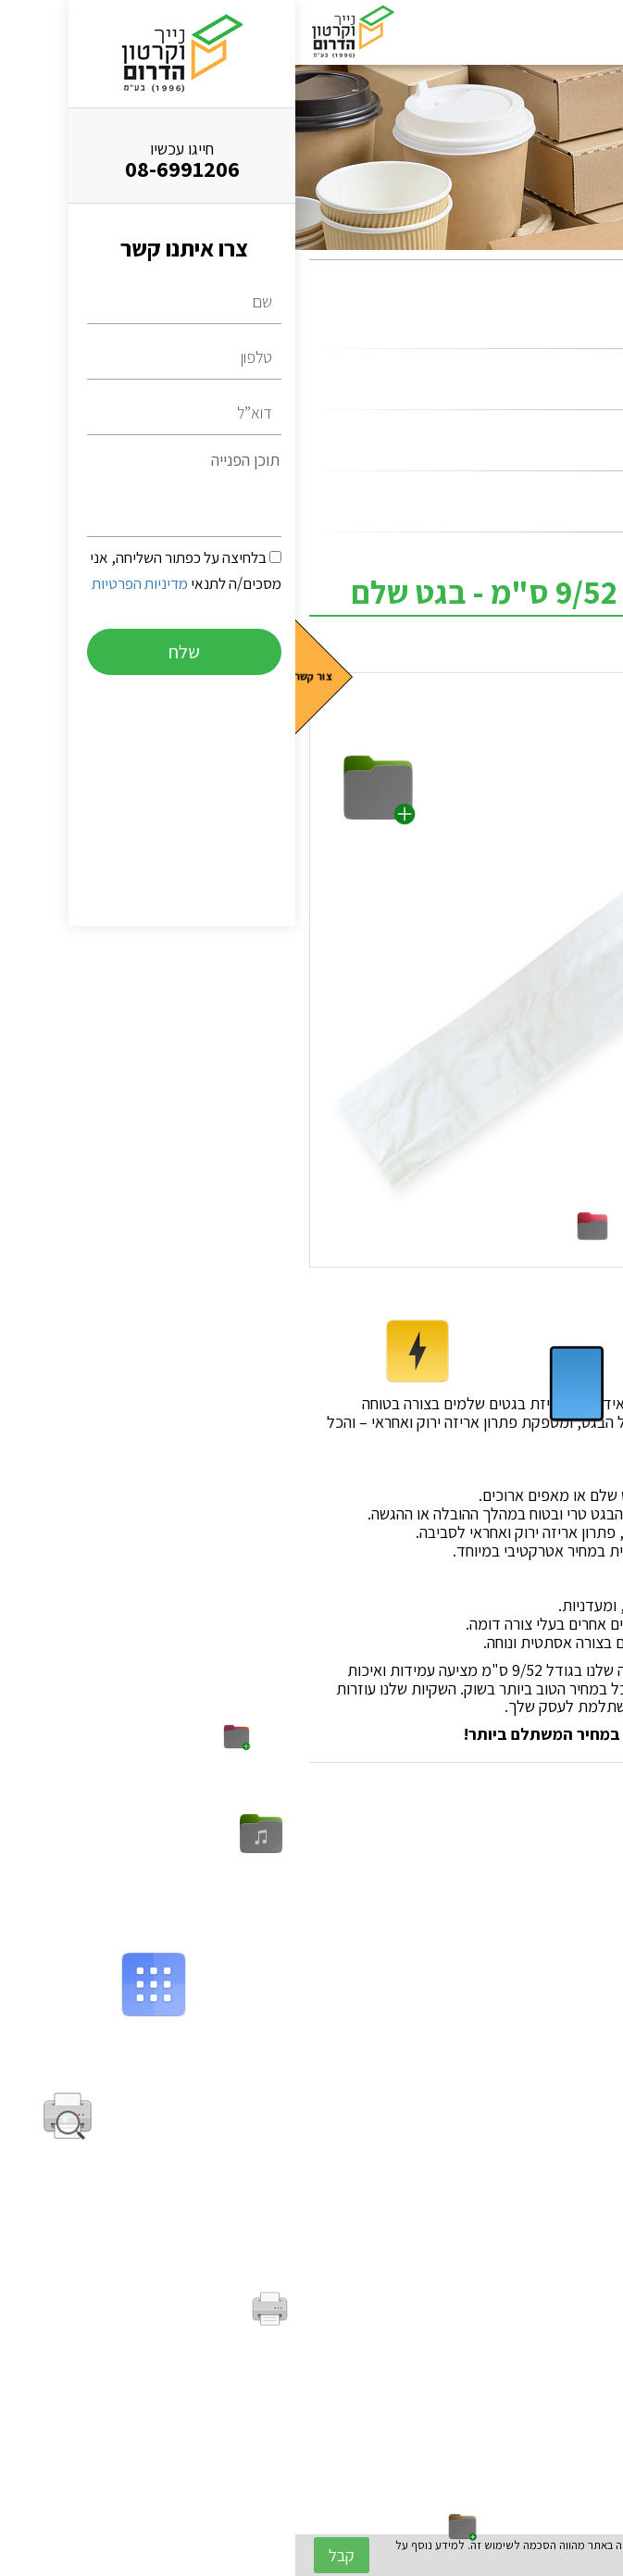  Describe the element at coordinates (68, 2116) in the screenshot. I see `preview document before printing` at that location.